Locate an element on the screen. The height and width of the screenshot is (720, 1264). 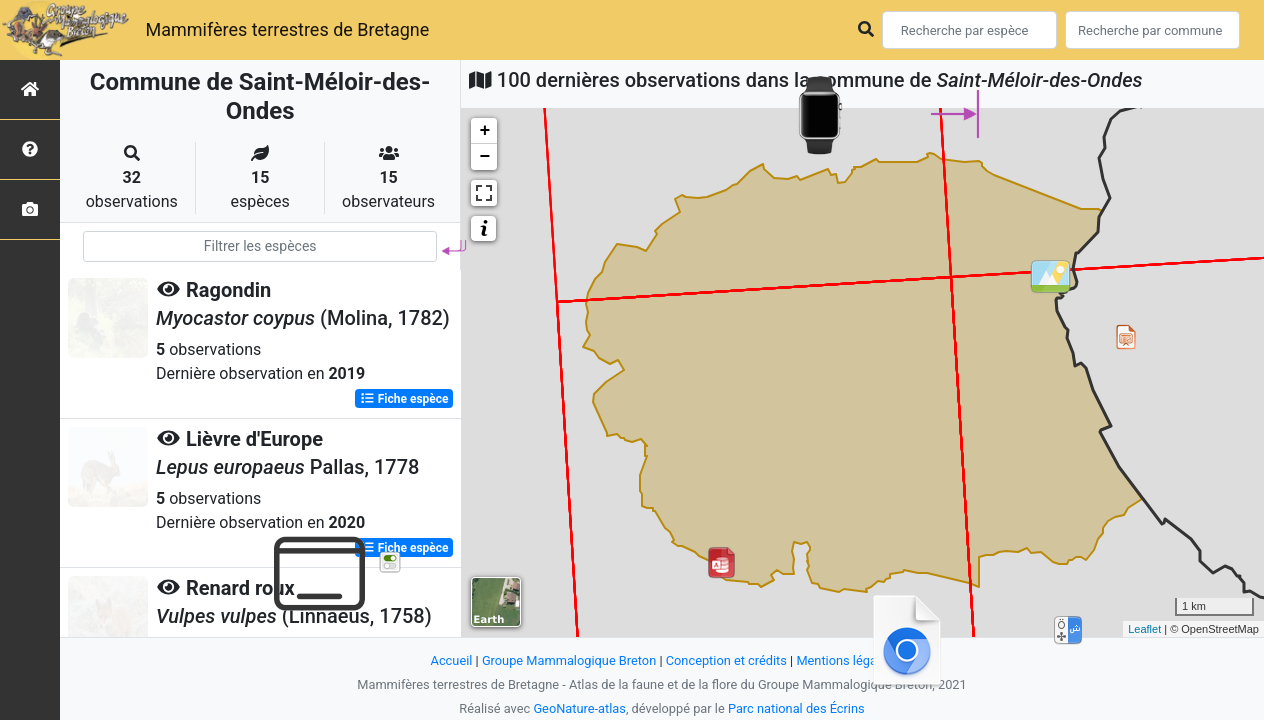
open the photos app is located at coordinates (1050, 276).